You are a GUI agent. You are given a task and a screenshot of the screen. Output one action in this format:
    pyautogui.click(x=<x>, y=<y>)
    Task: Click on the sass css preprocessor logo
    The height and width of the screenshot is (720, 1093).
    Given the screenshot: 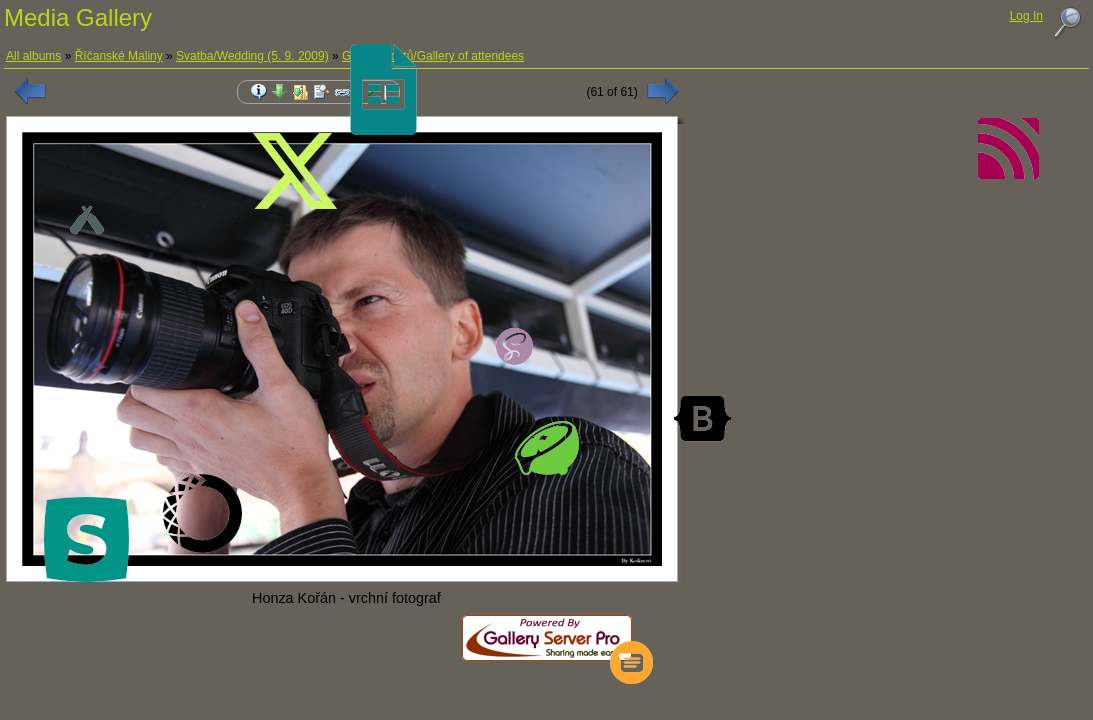 What is the action you would take?
    pyautogui.click(x=514, y=346)
    